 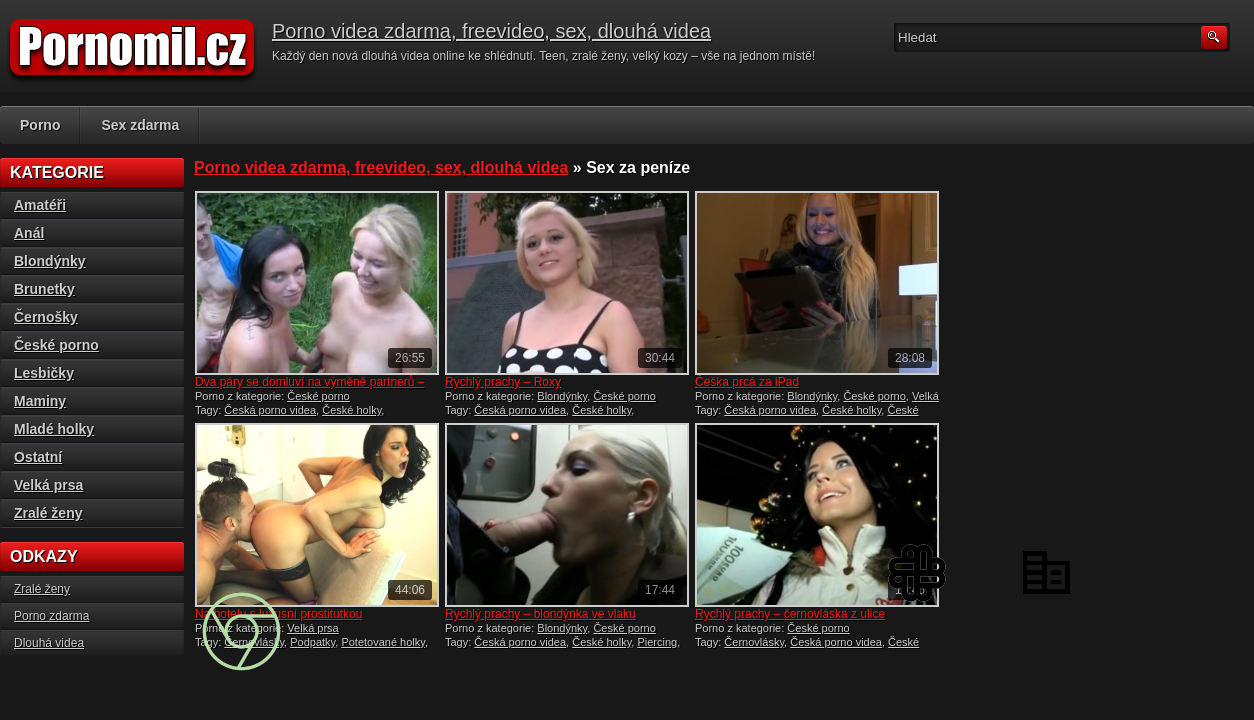 What do you see at coordinates (1046, 572) in the screenshot?
I see `view organization or company settings` at bounding box center [1046, 572].